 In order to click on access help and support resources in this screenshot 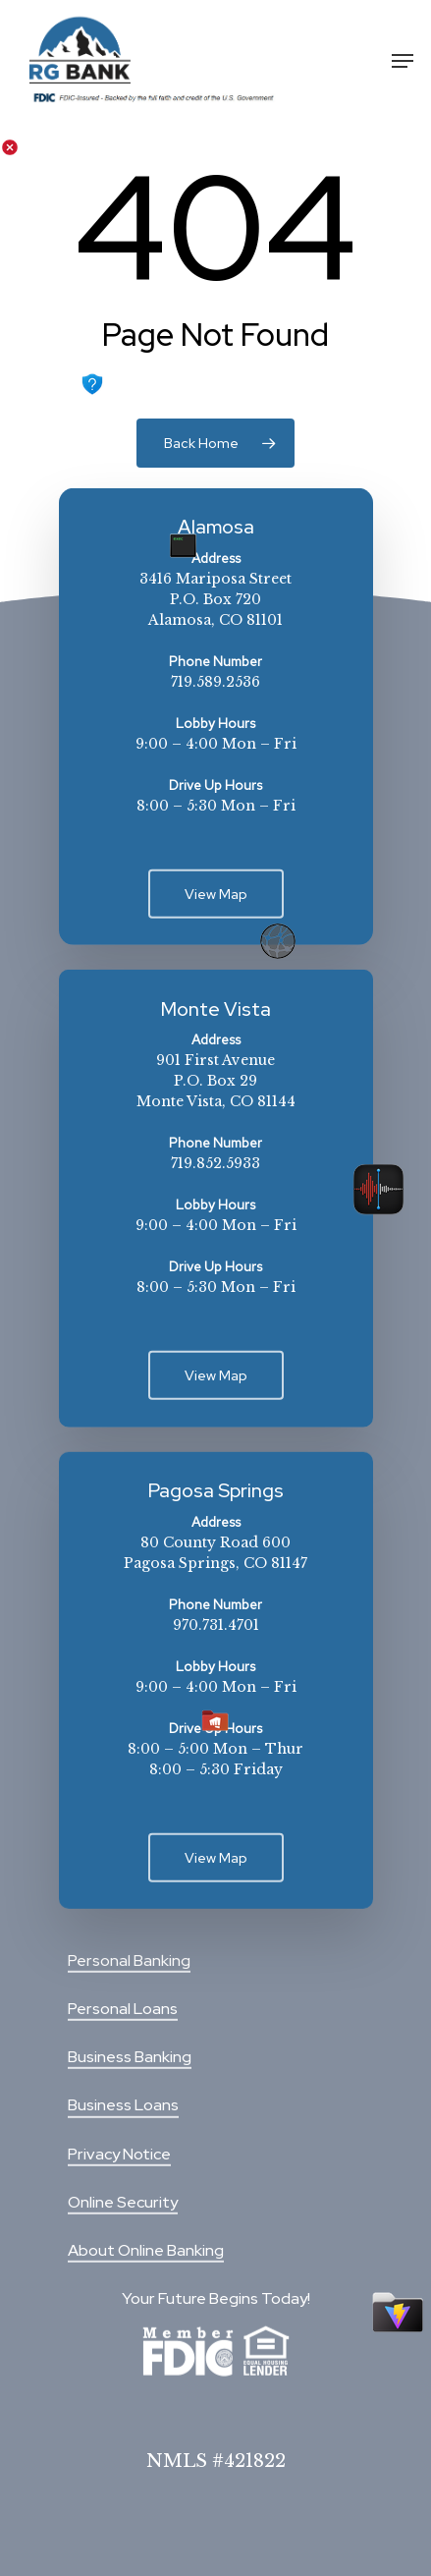, I will do `click(92, 384)`.